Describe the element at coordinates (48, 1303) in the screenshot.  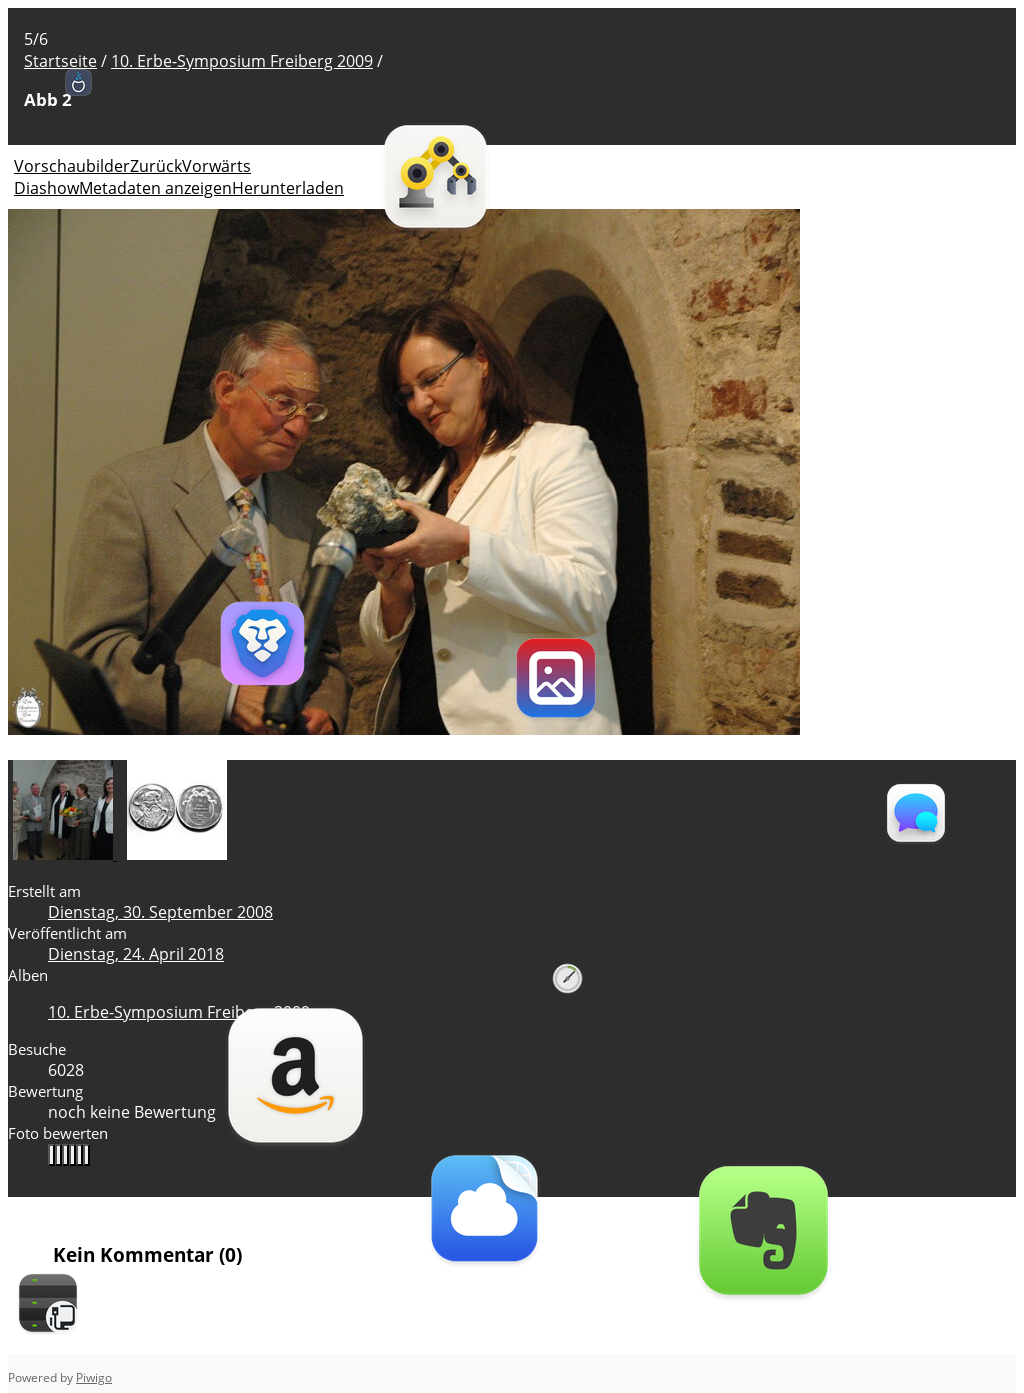
I see `configure dhcp server settings` at that location.